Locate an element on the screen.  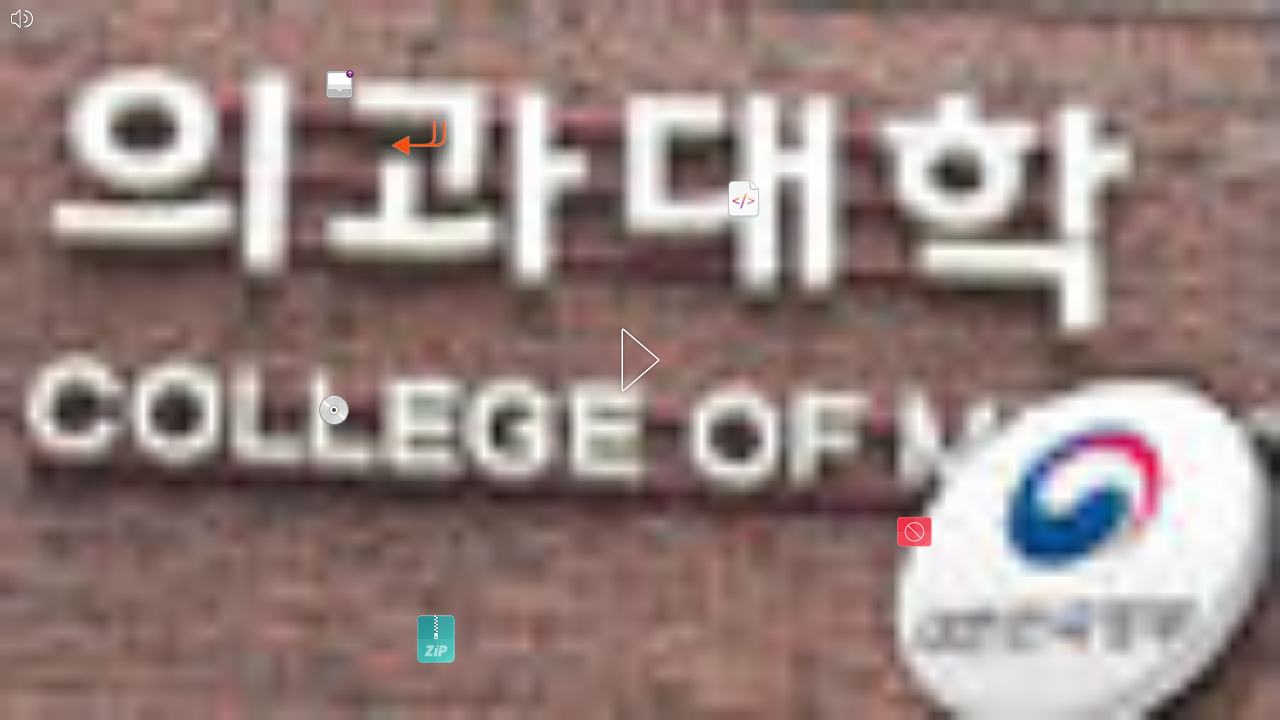
sync mail between outbox and inbox is located at coordinates (339, 84).